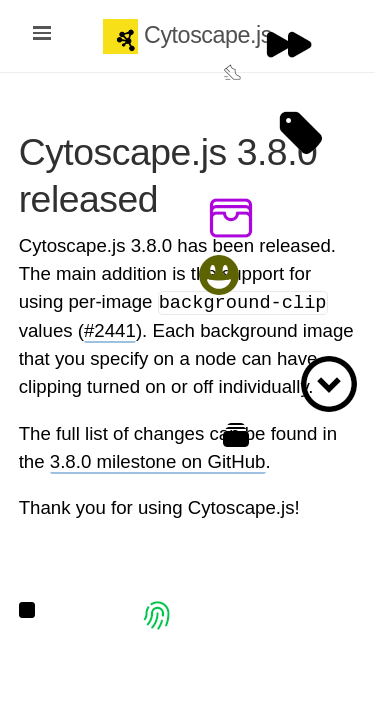  What do you see at coordinates (231, 218) in the screenshot?
I see `access your wallet or payment methods` at bounding box center [231, 218].